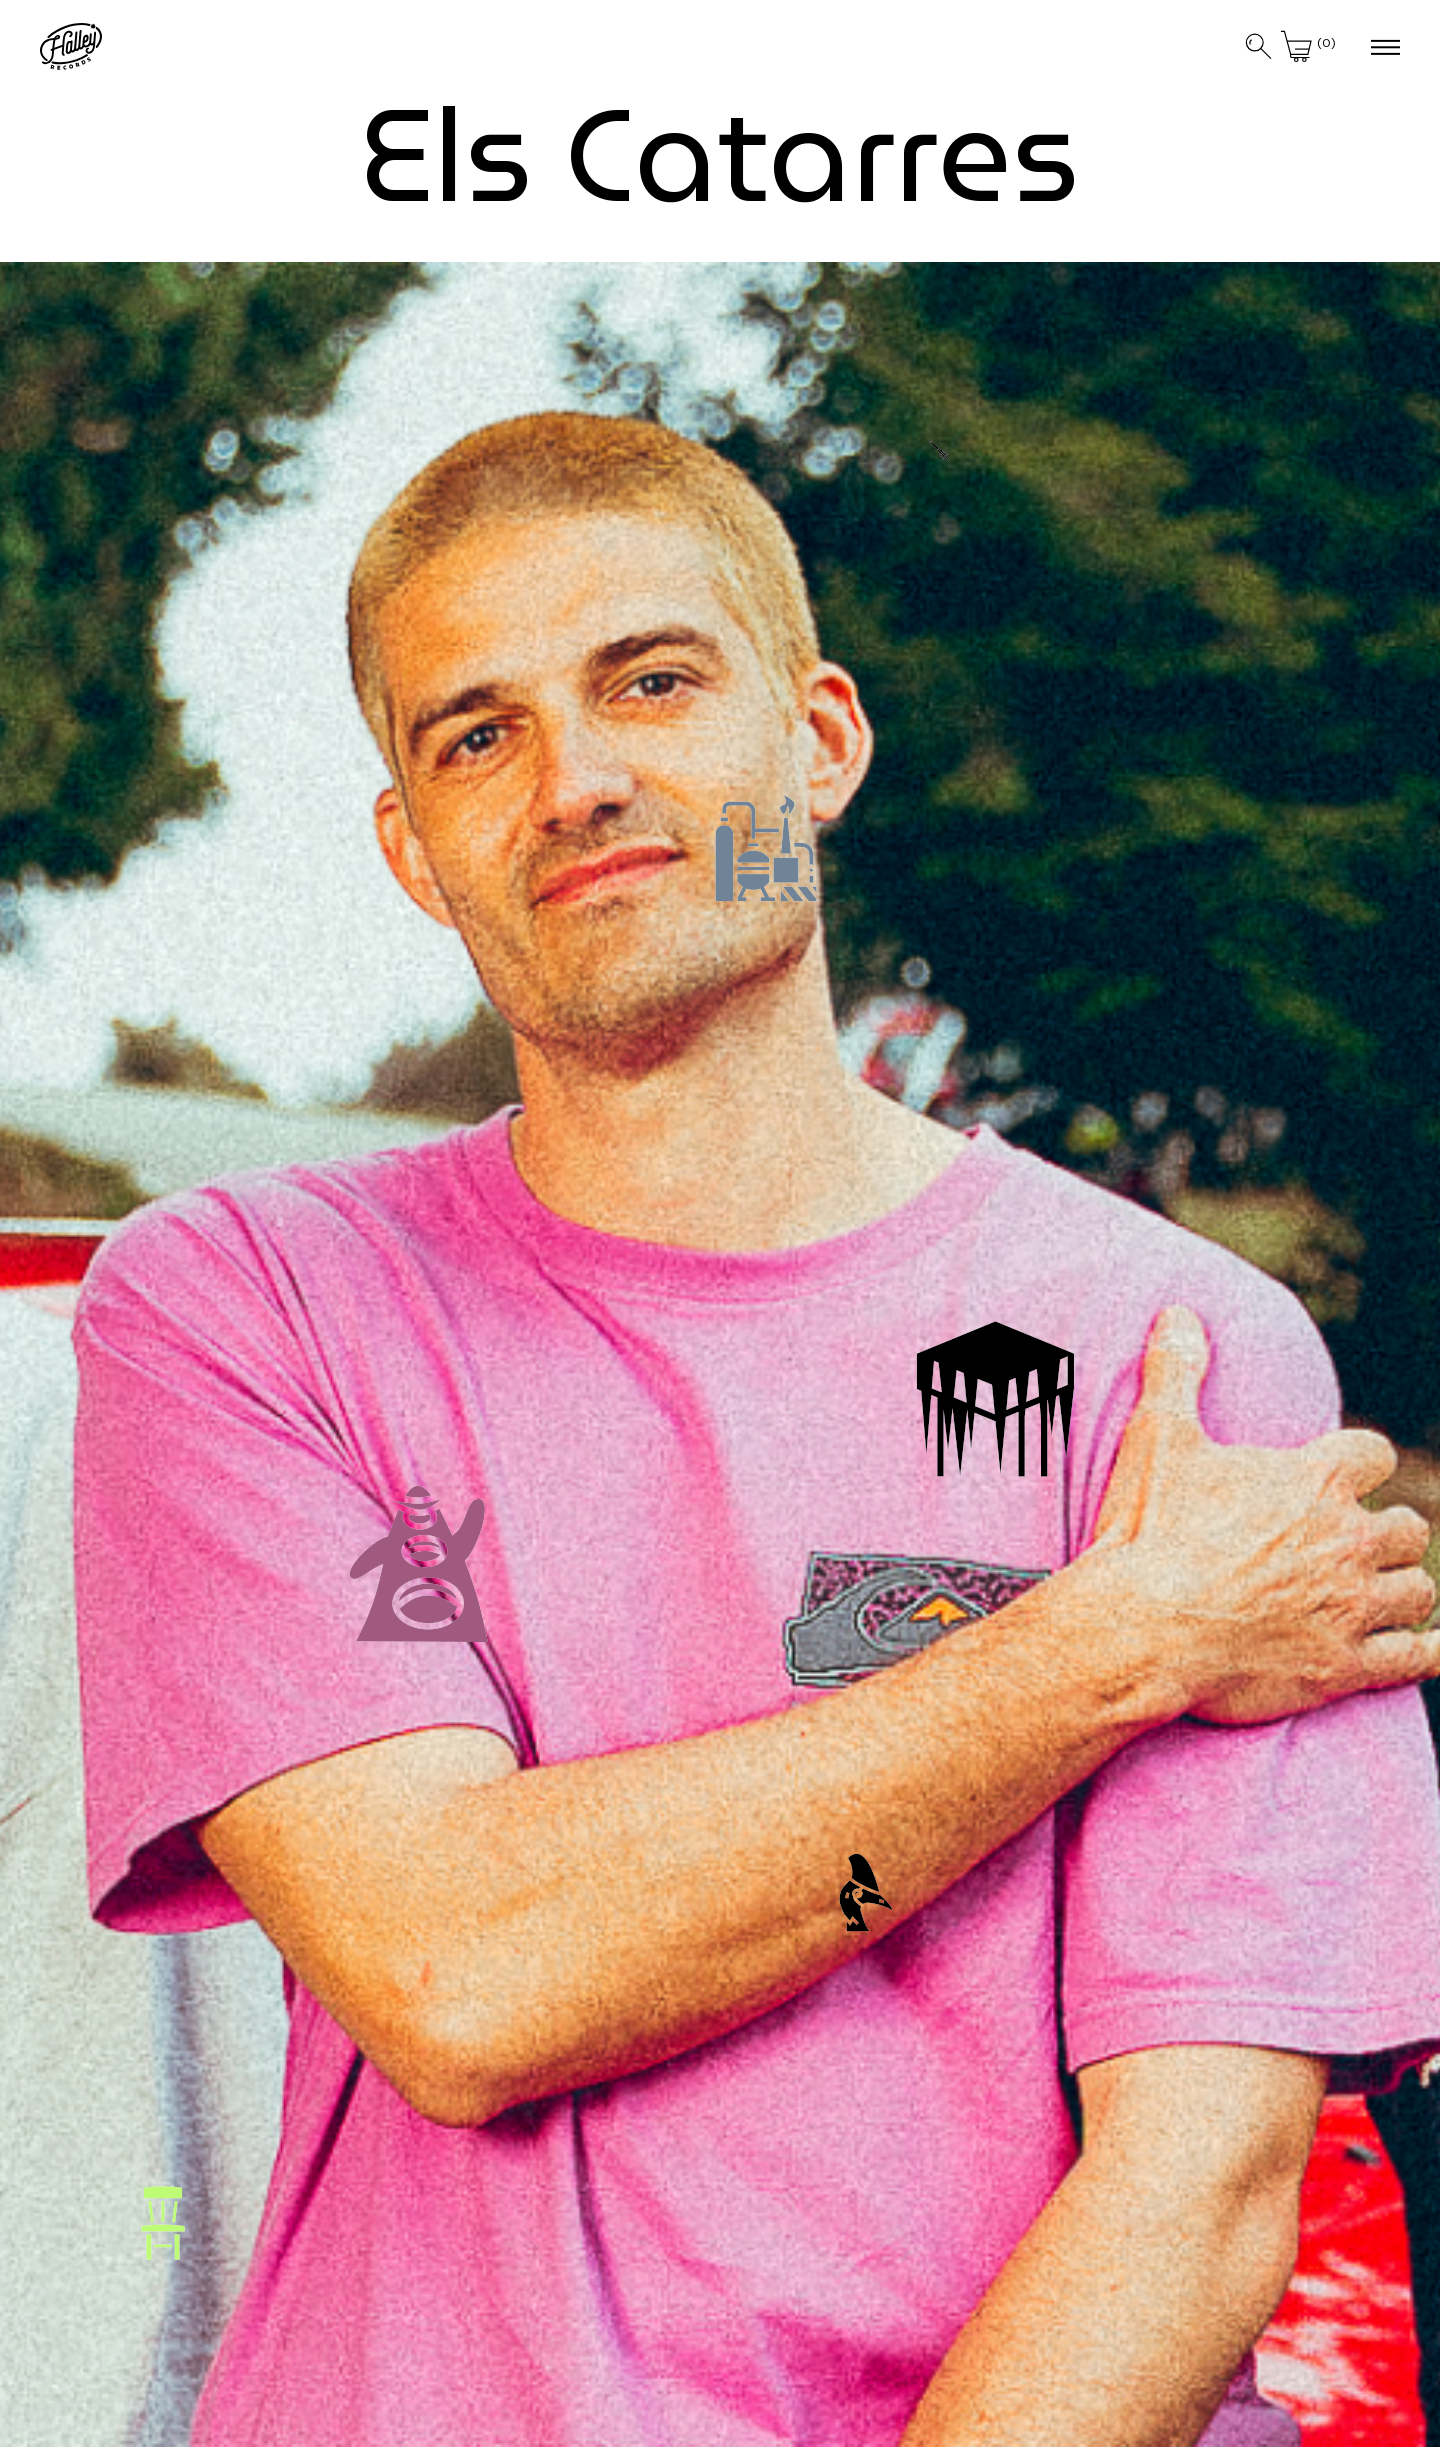 This screenshot has height=2447, width=1440. Describe the element at coordinates (420, 1561) in the screenshot. I see `icon representing a tentacle creature or monster in a game` at that location.